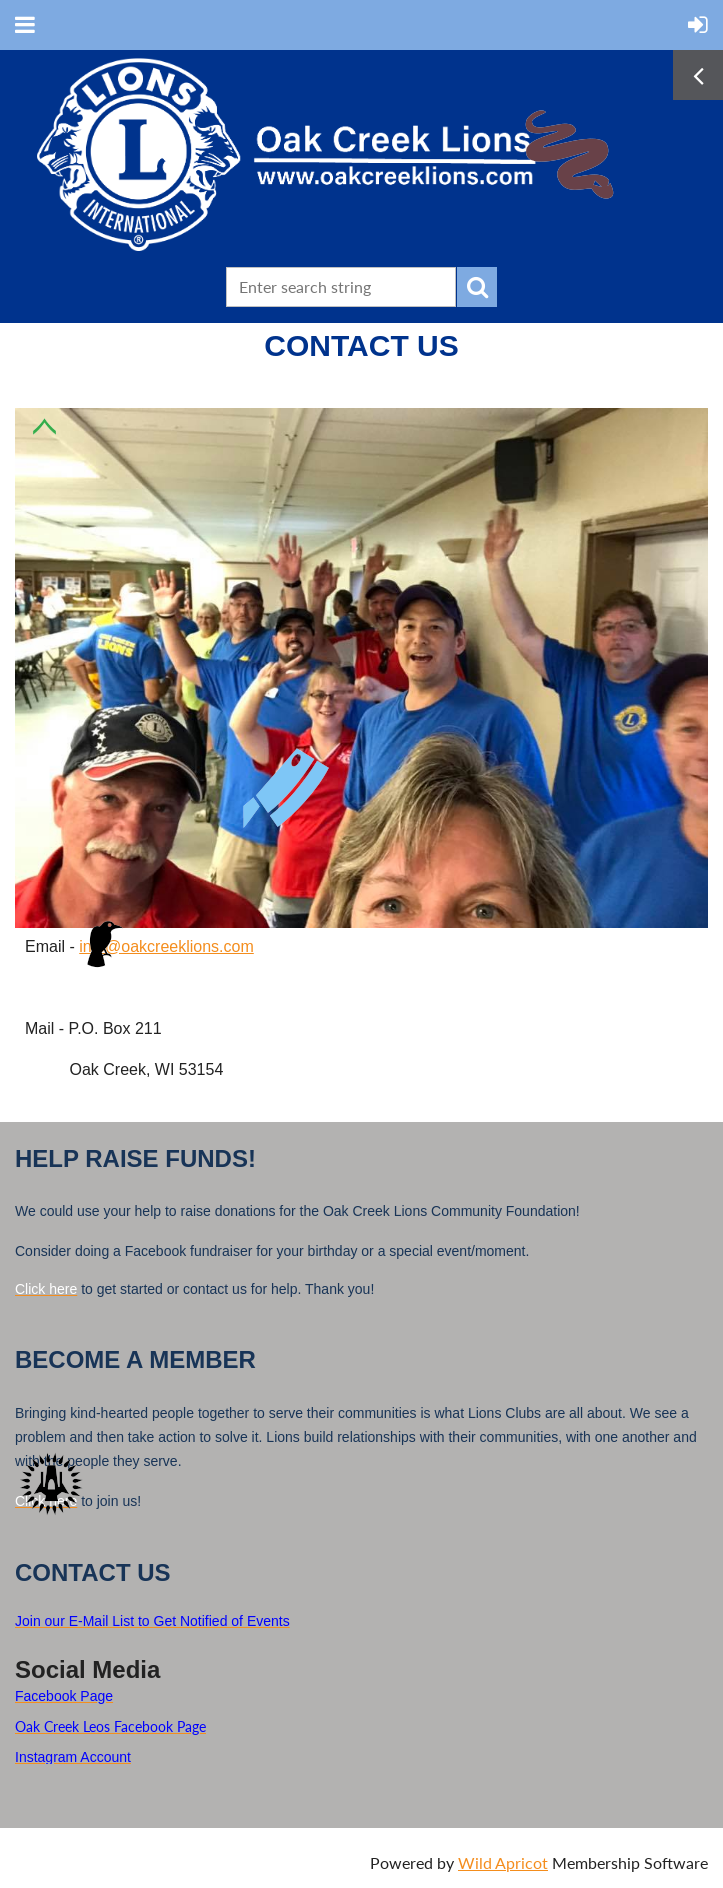  I want to click on raven or crow icon for a messaging or mail feature, so click(100, 944).